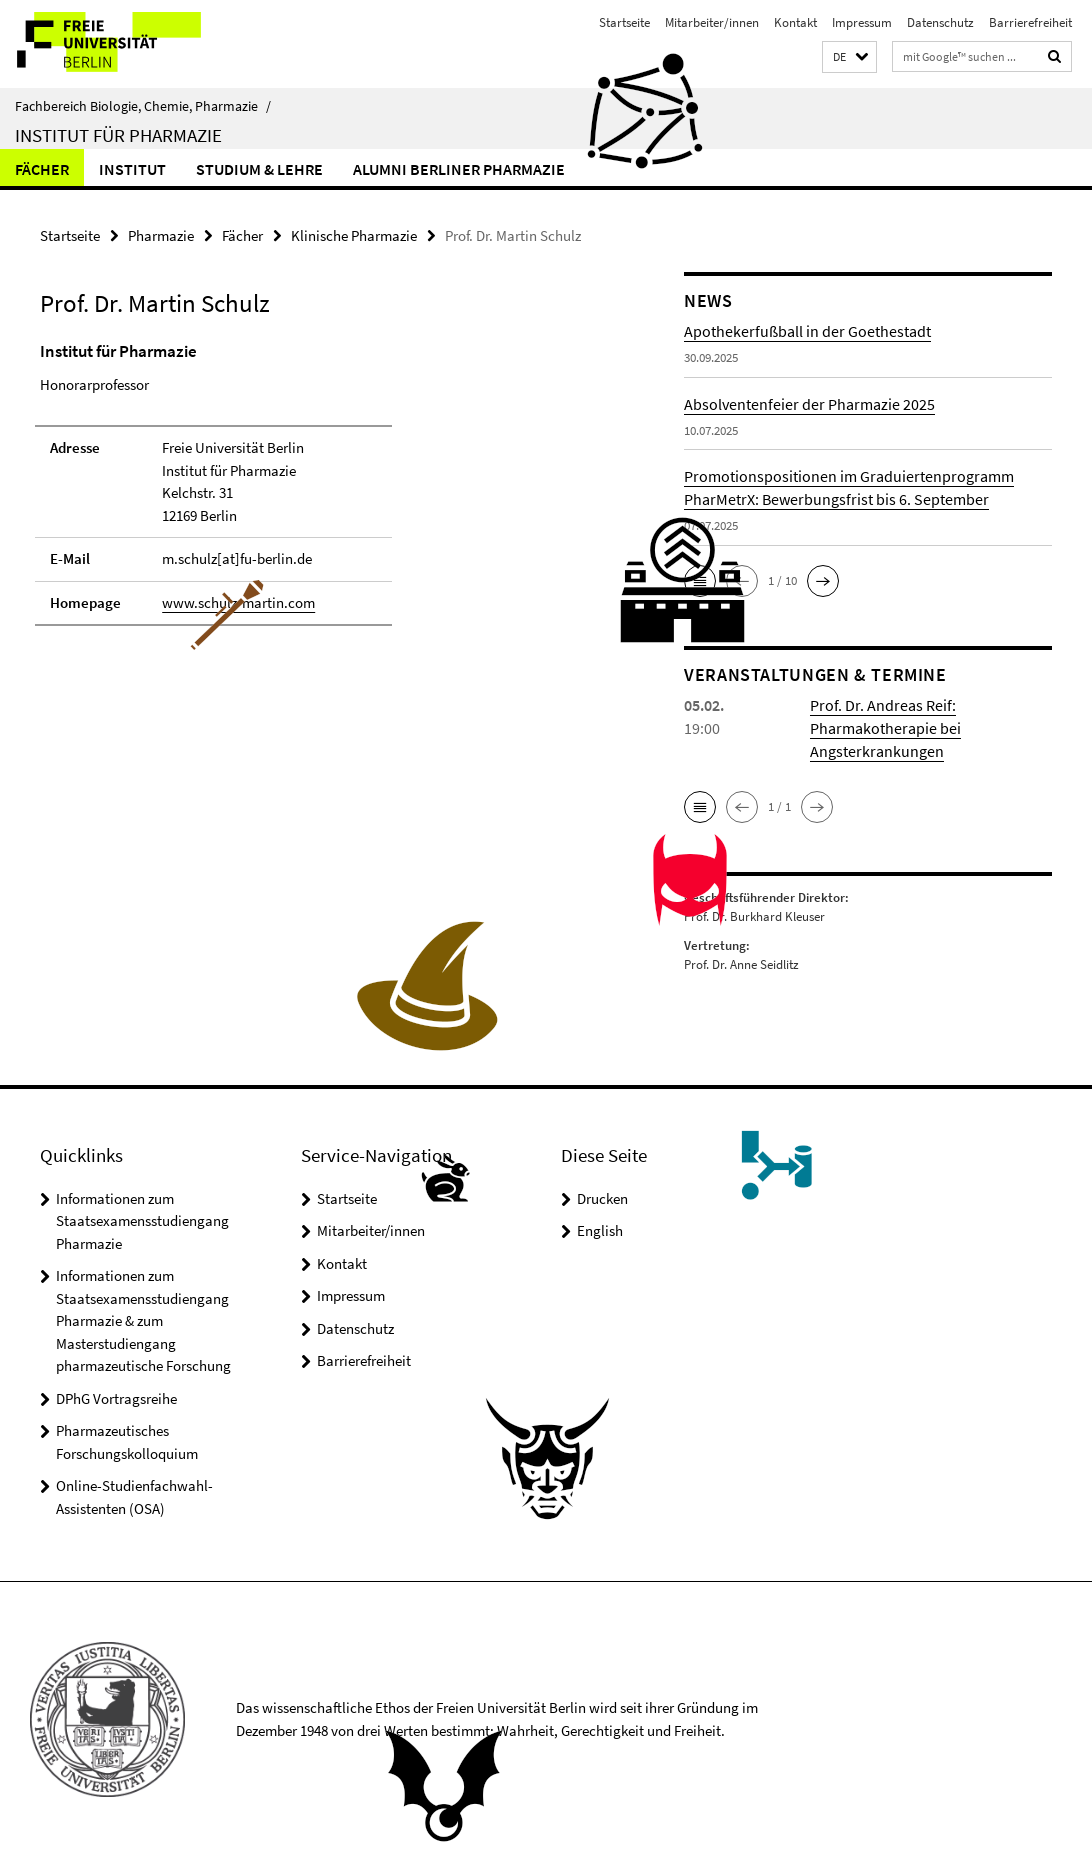  What do you see at coordinates (690, 880) in the screenshot?
I see `select batman or superhero character` at bounding box center [690, 880].